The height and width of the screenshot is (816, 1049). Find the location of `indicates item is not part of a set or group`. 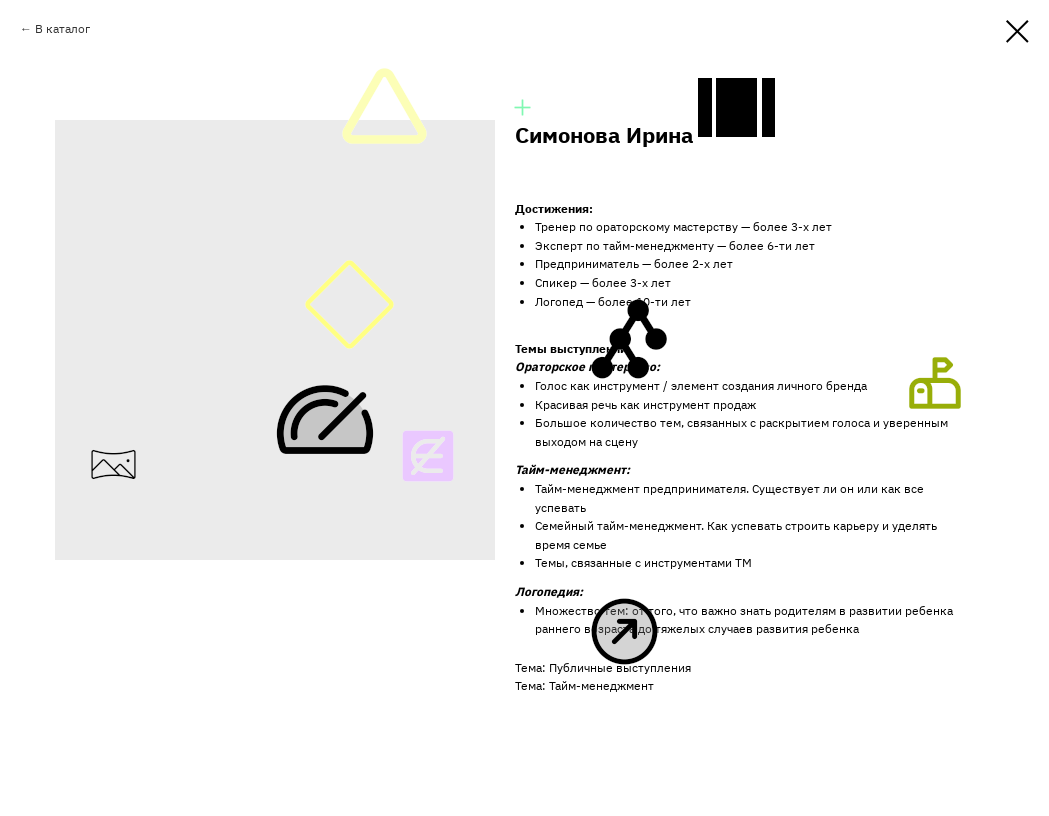

indicates item is not part of a set or group is located at coordinates (428, 456).